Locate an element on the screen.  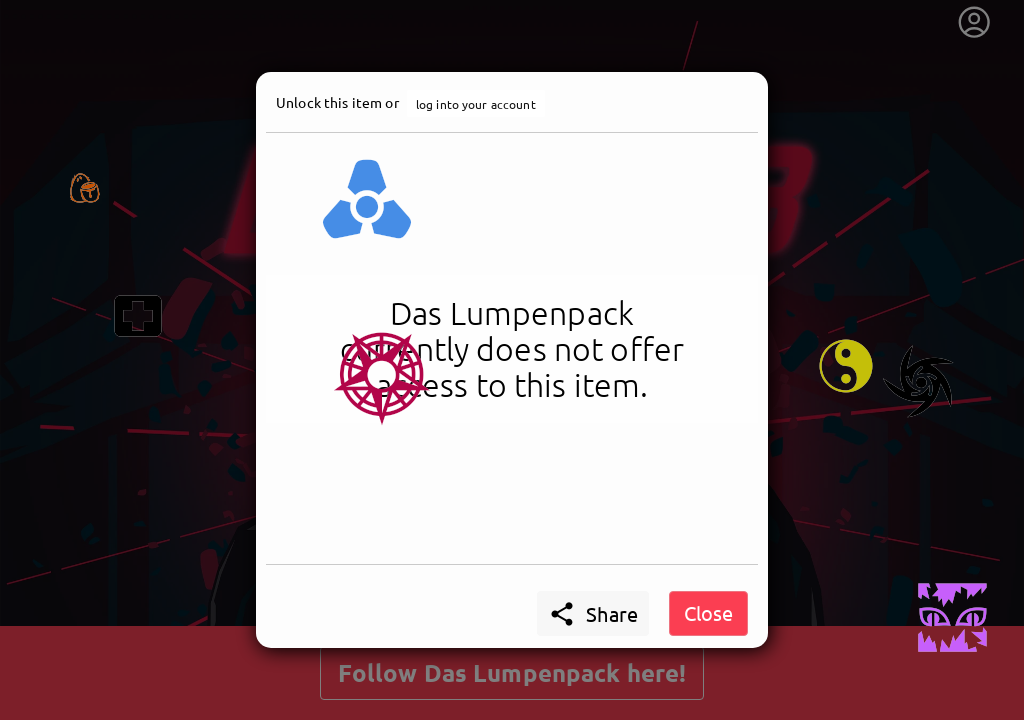
tropical or beach-themed game item is located at coordinates (85, 188).